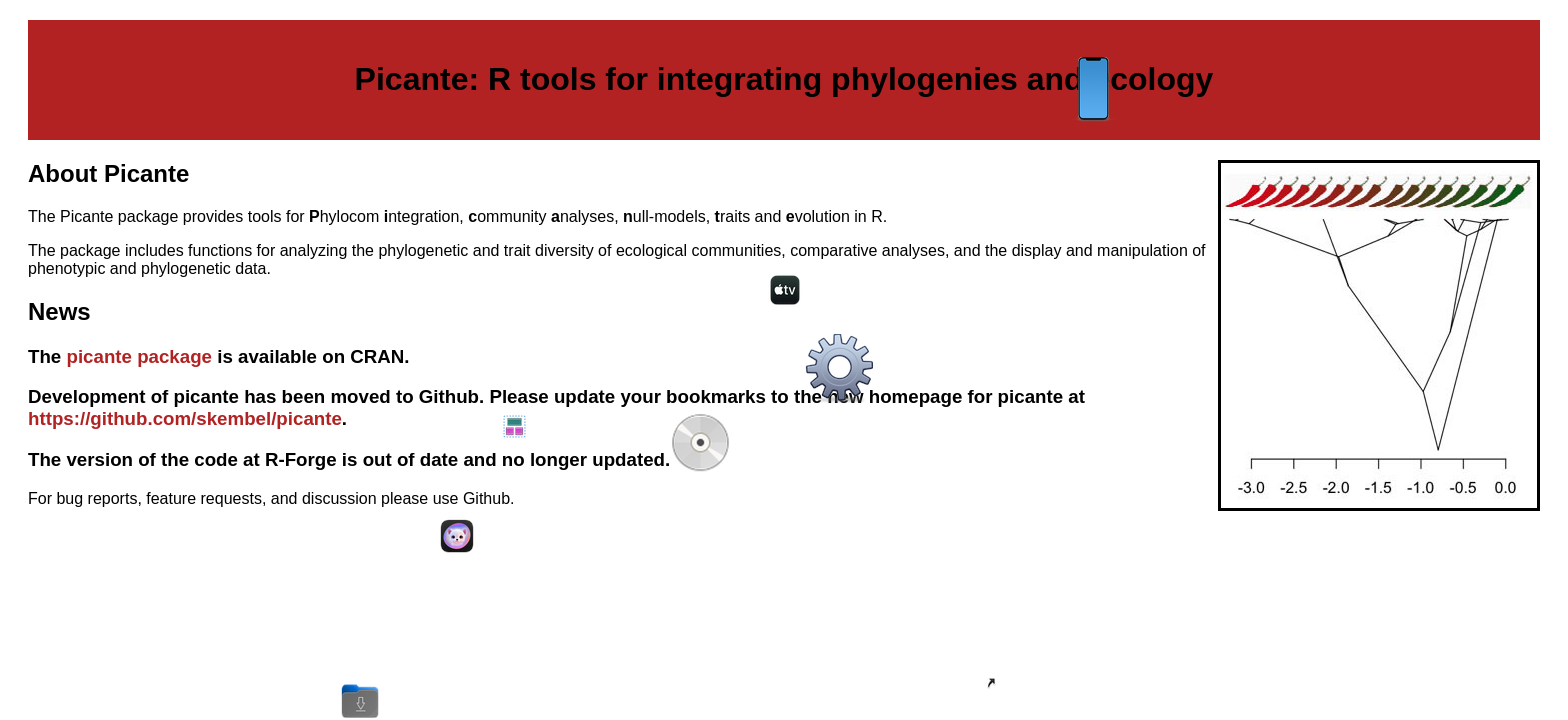  What do you see at coordinates (838, 368) in the screenshot?
I see `access automator service settings` at bounding box center [838, 368].